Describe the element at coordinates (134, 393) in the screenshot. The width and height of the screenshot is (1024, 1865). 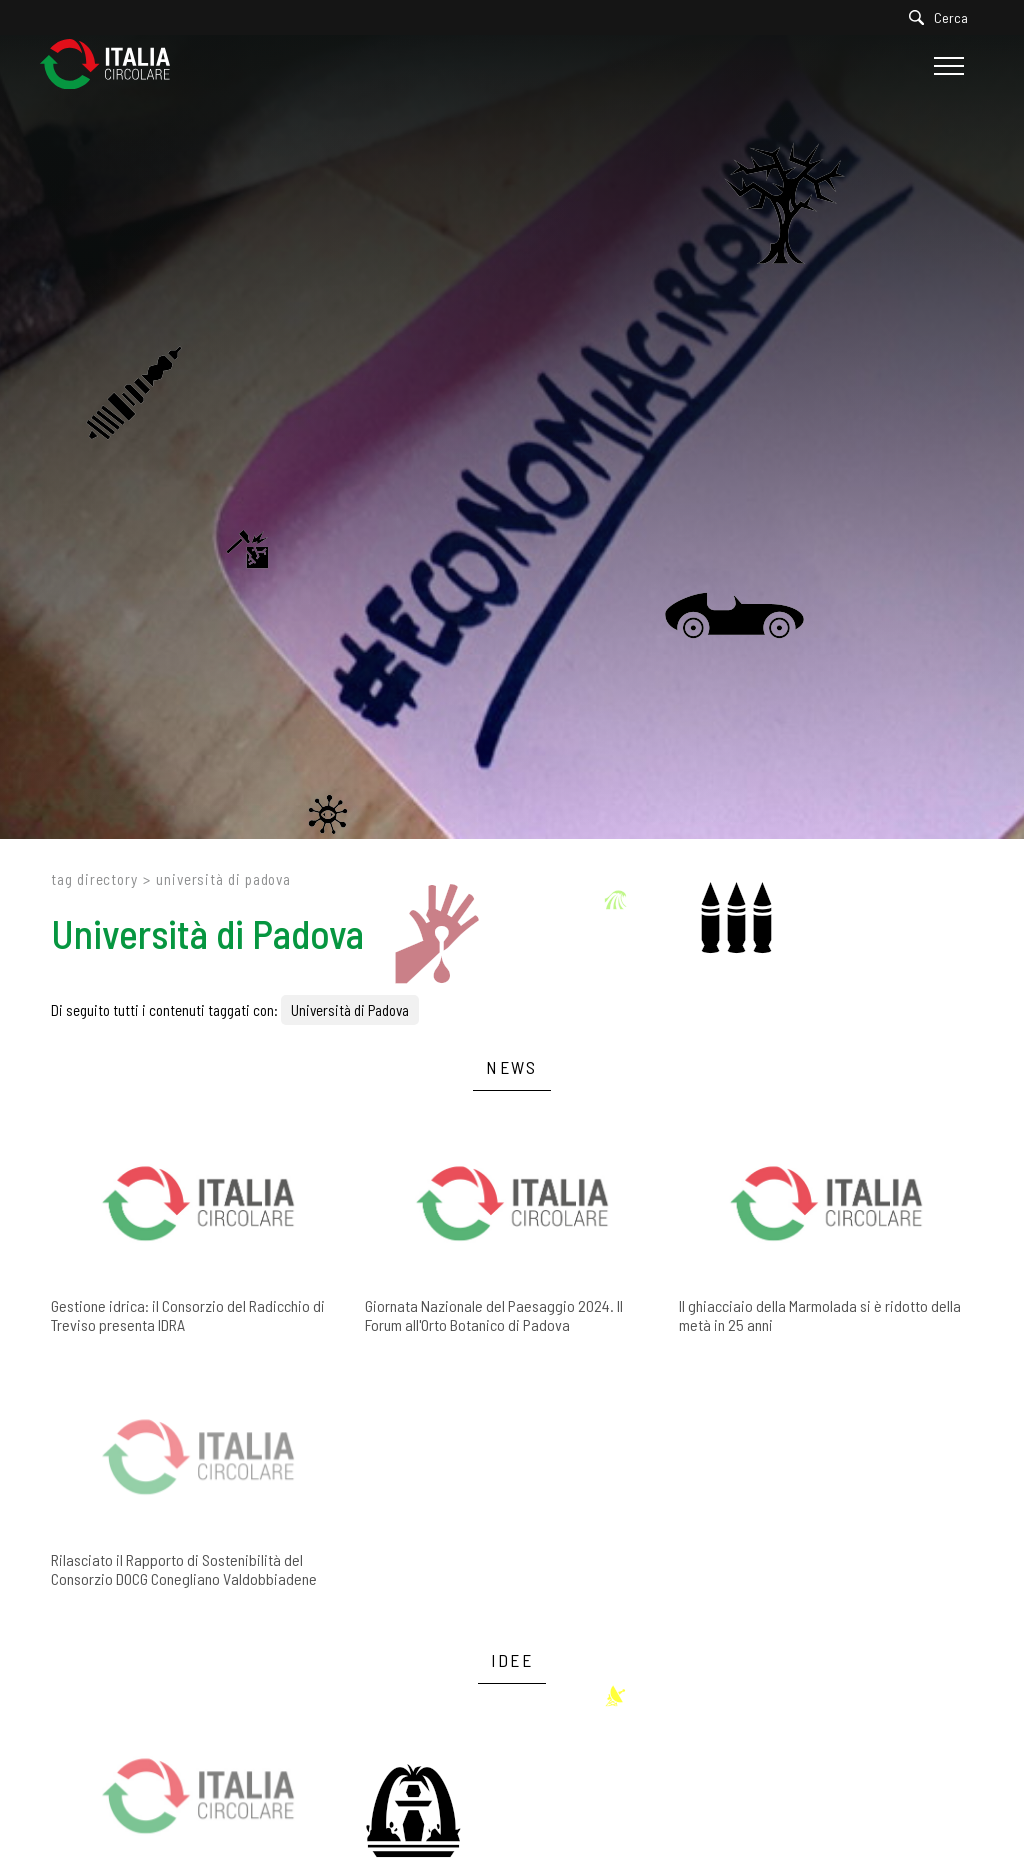
I see `view engine or vehicle diagnostics` at that location.